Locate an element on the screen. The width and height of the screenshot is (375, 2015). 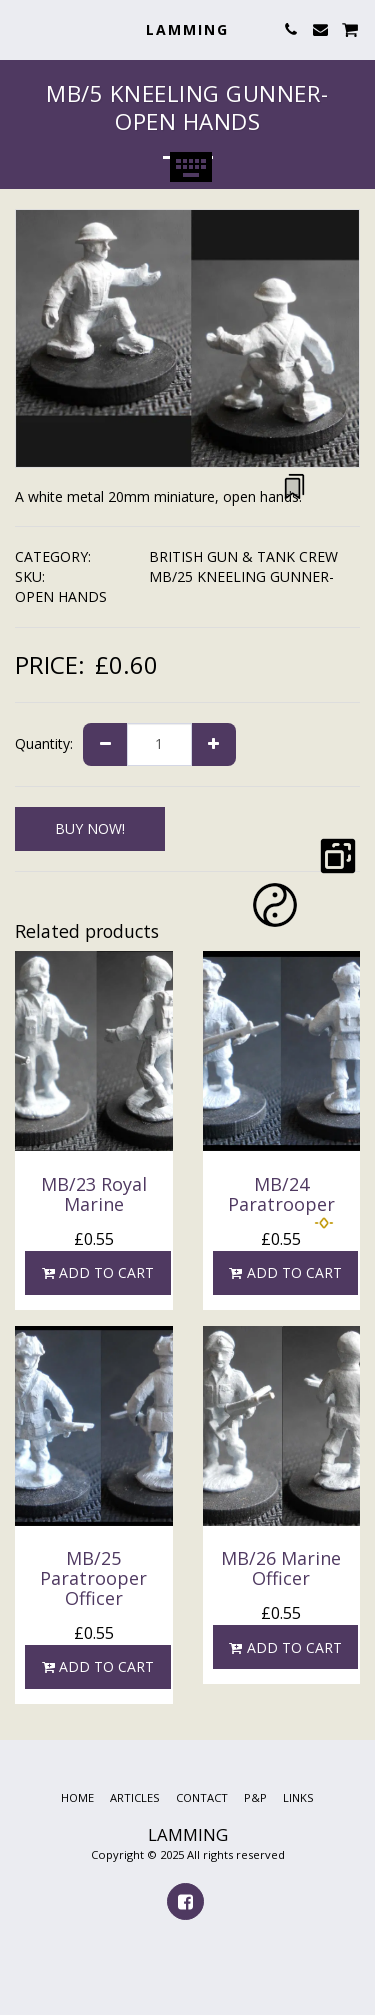
view your saved bookmarks is located at coordinates (294, 486).